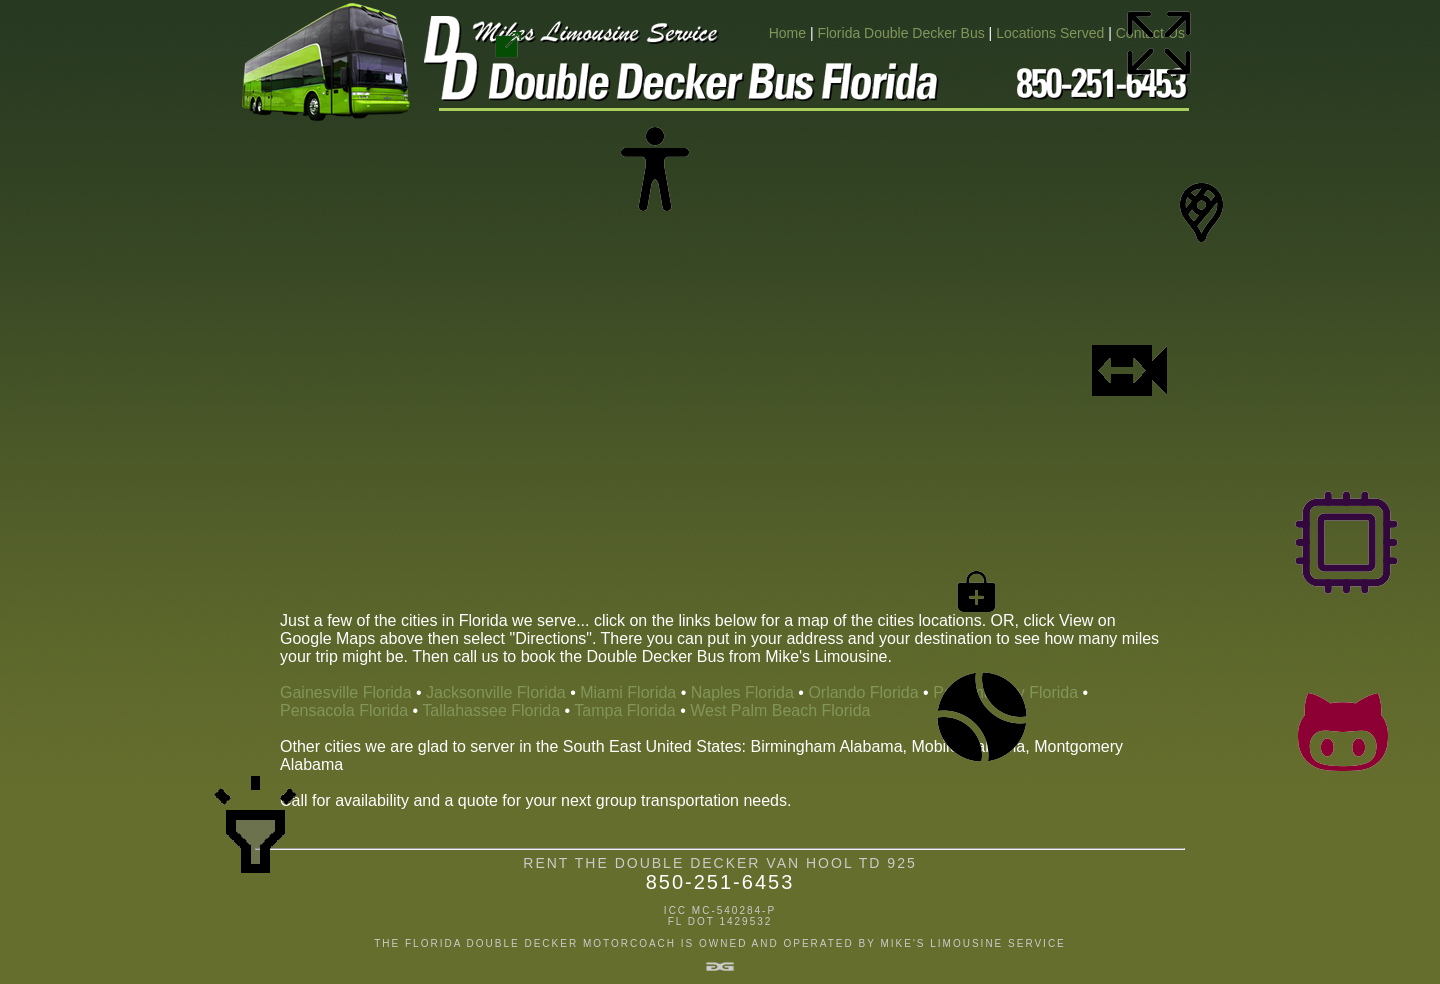  What do you see at coordinates (255, 824) in the screenshot?
I see `highlight selected text` at bounding box center [255, 824].